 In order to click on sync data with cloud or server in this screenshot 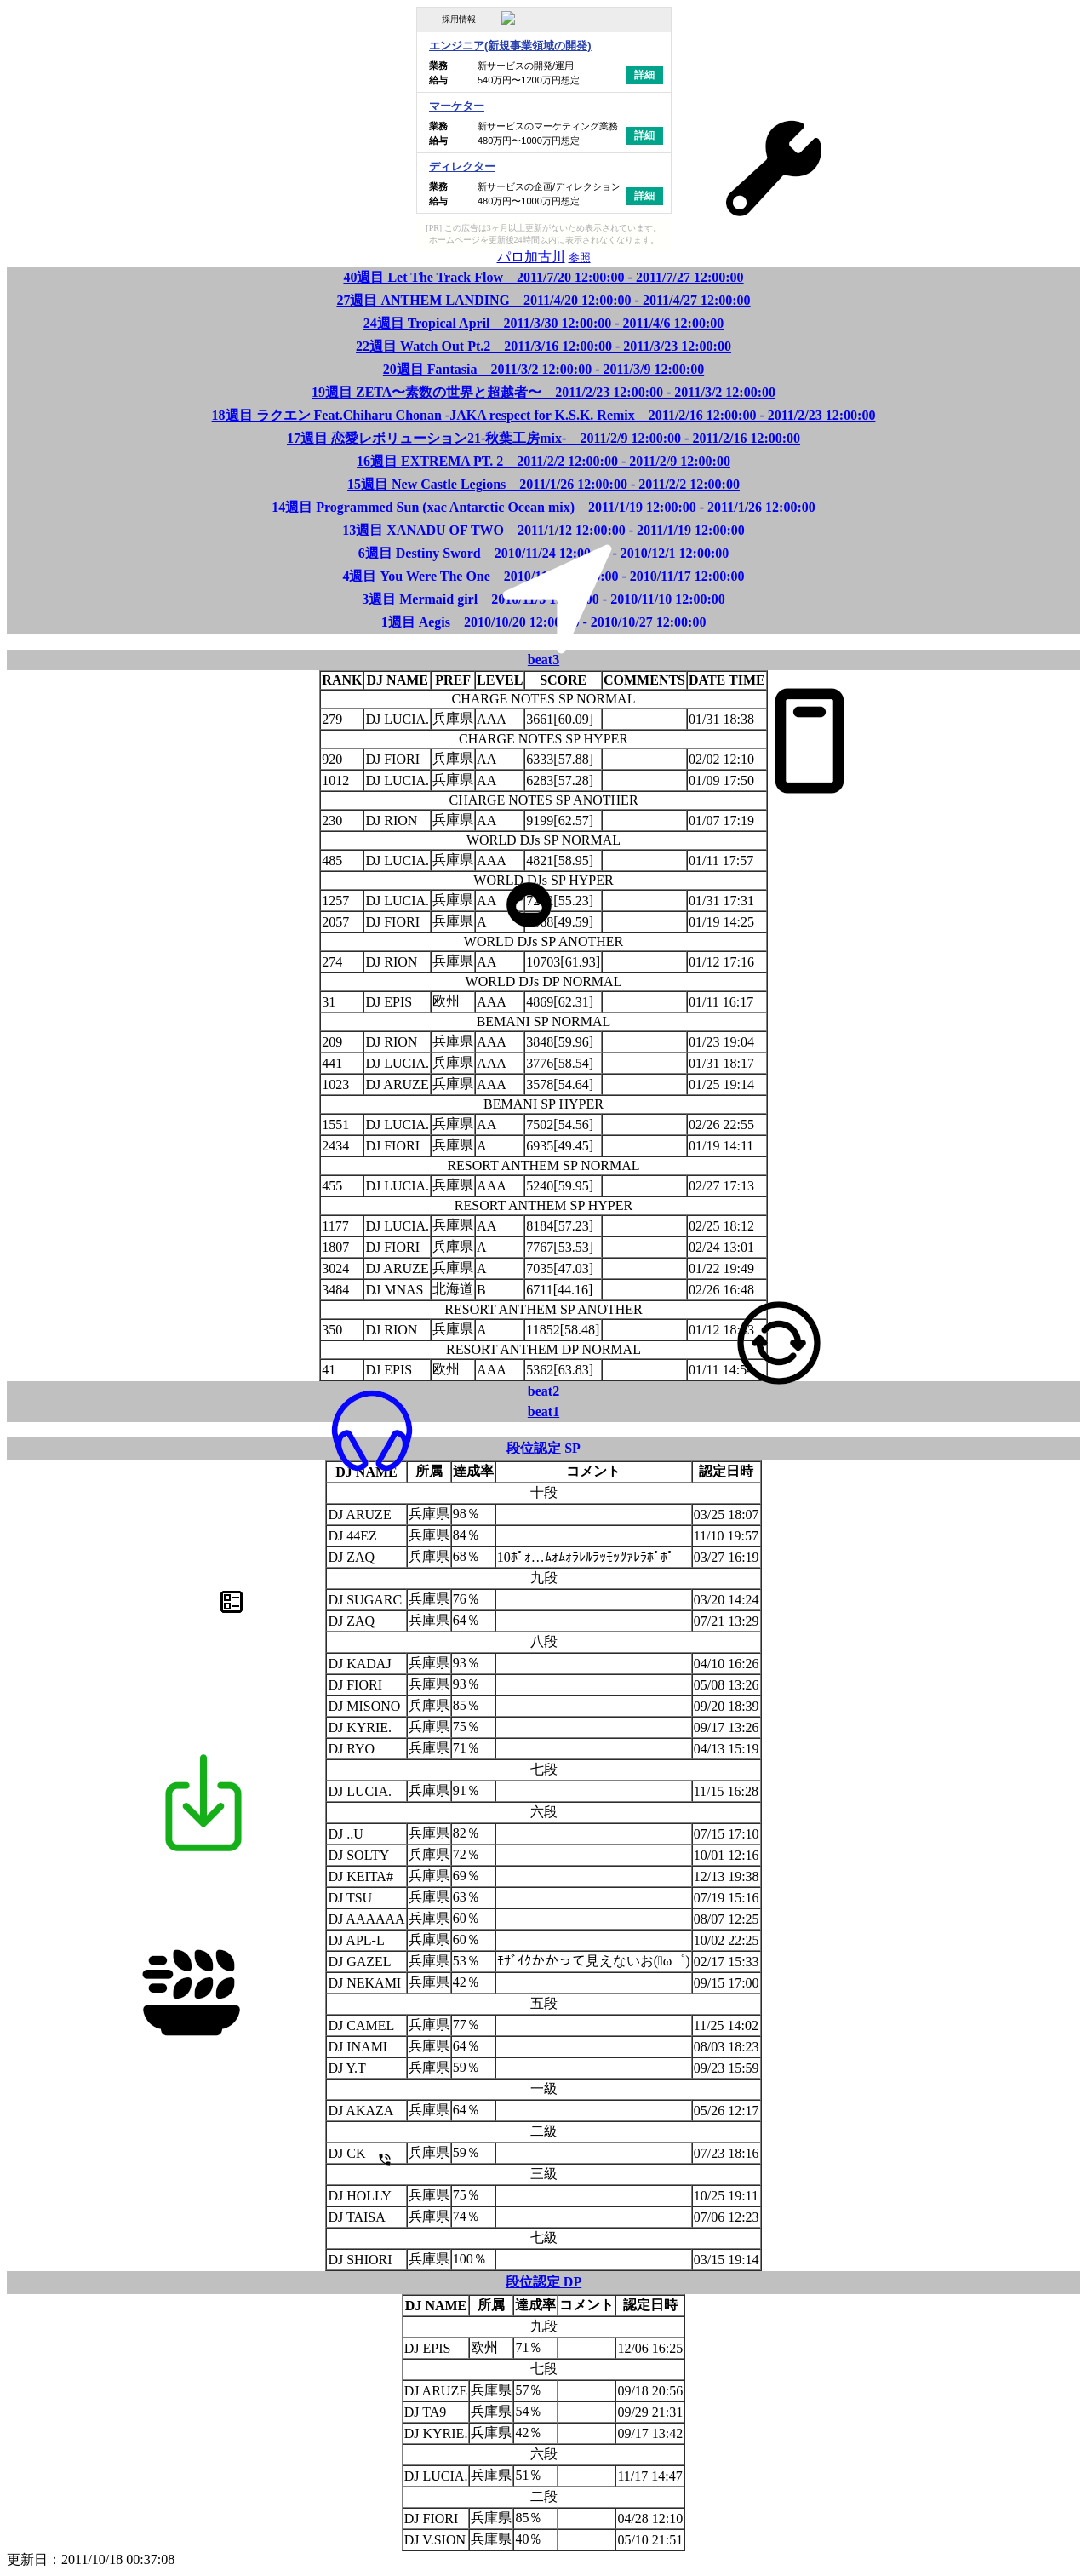, I will do `click(779, 1343)`.